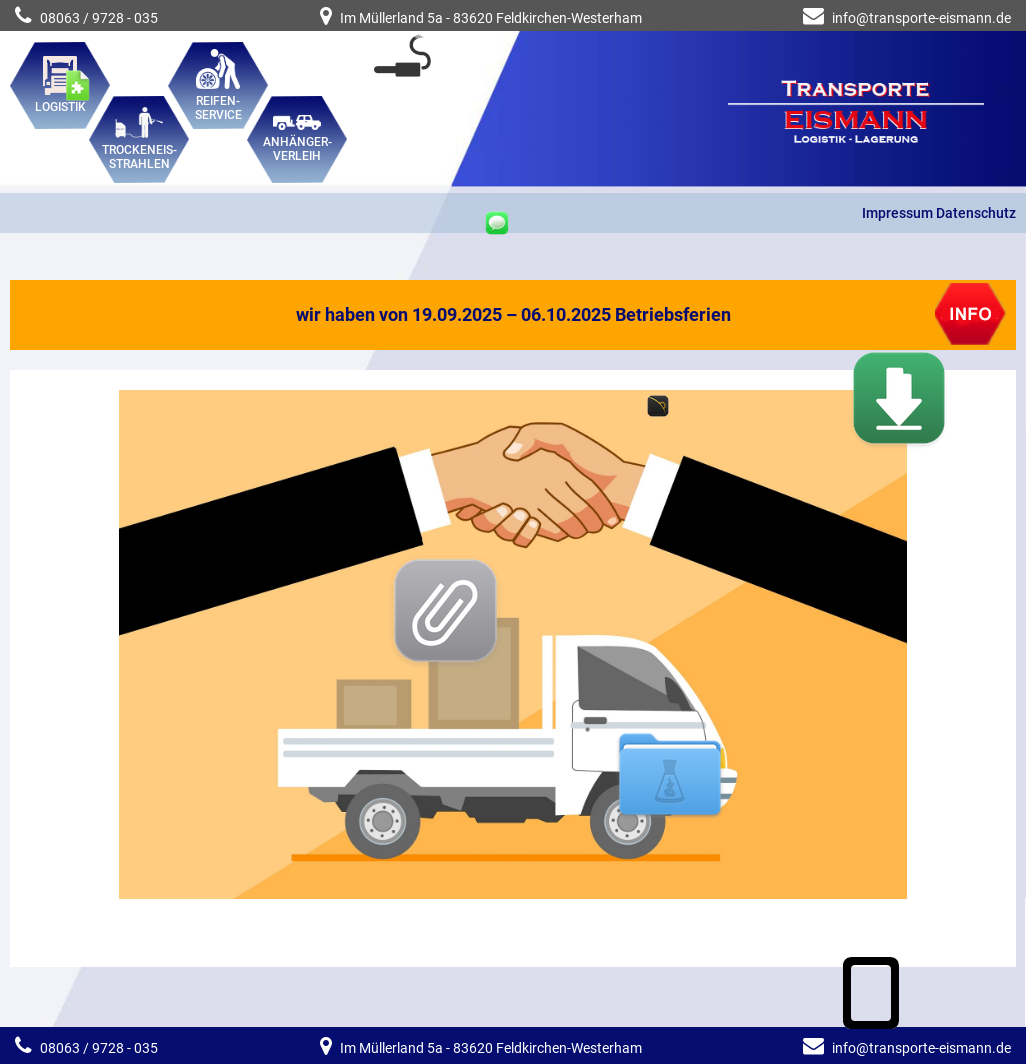 This screenshot has height=1064, width=1026. I want to click on audio output via headphones, so click(402, 62).